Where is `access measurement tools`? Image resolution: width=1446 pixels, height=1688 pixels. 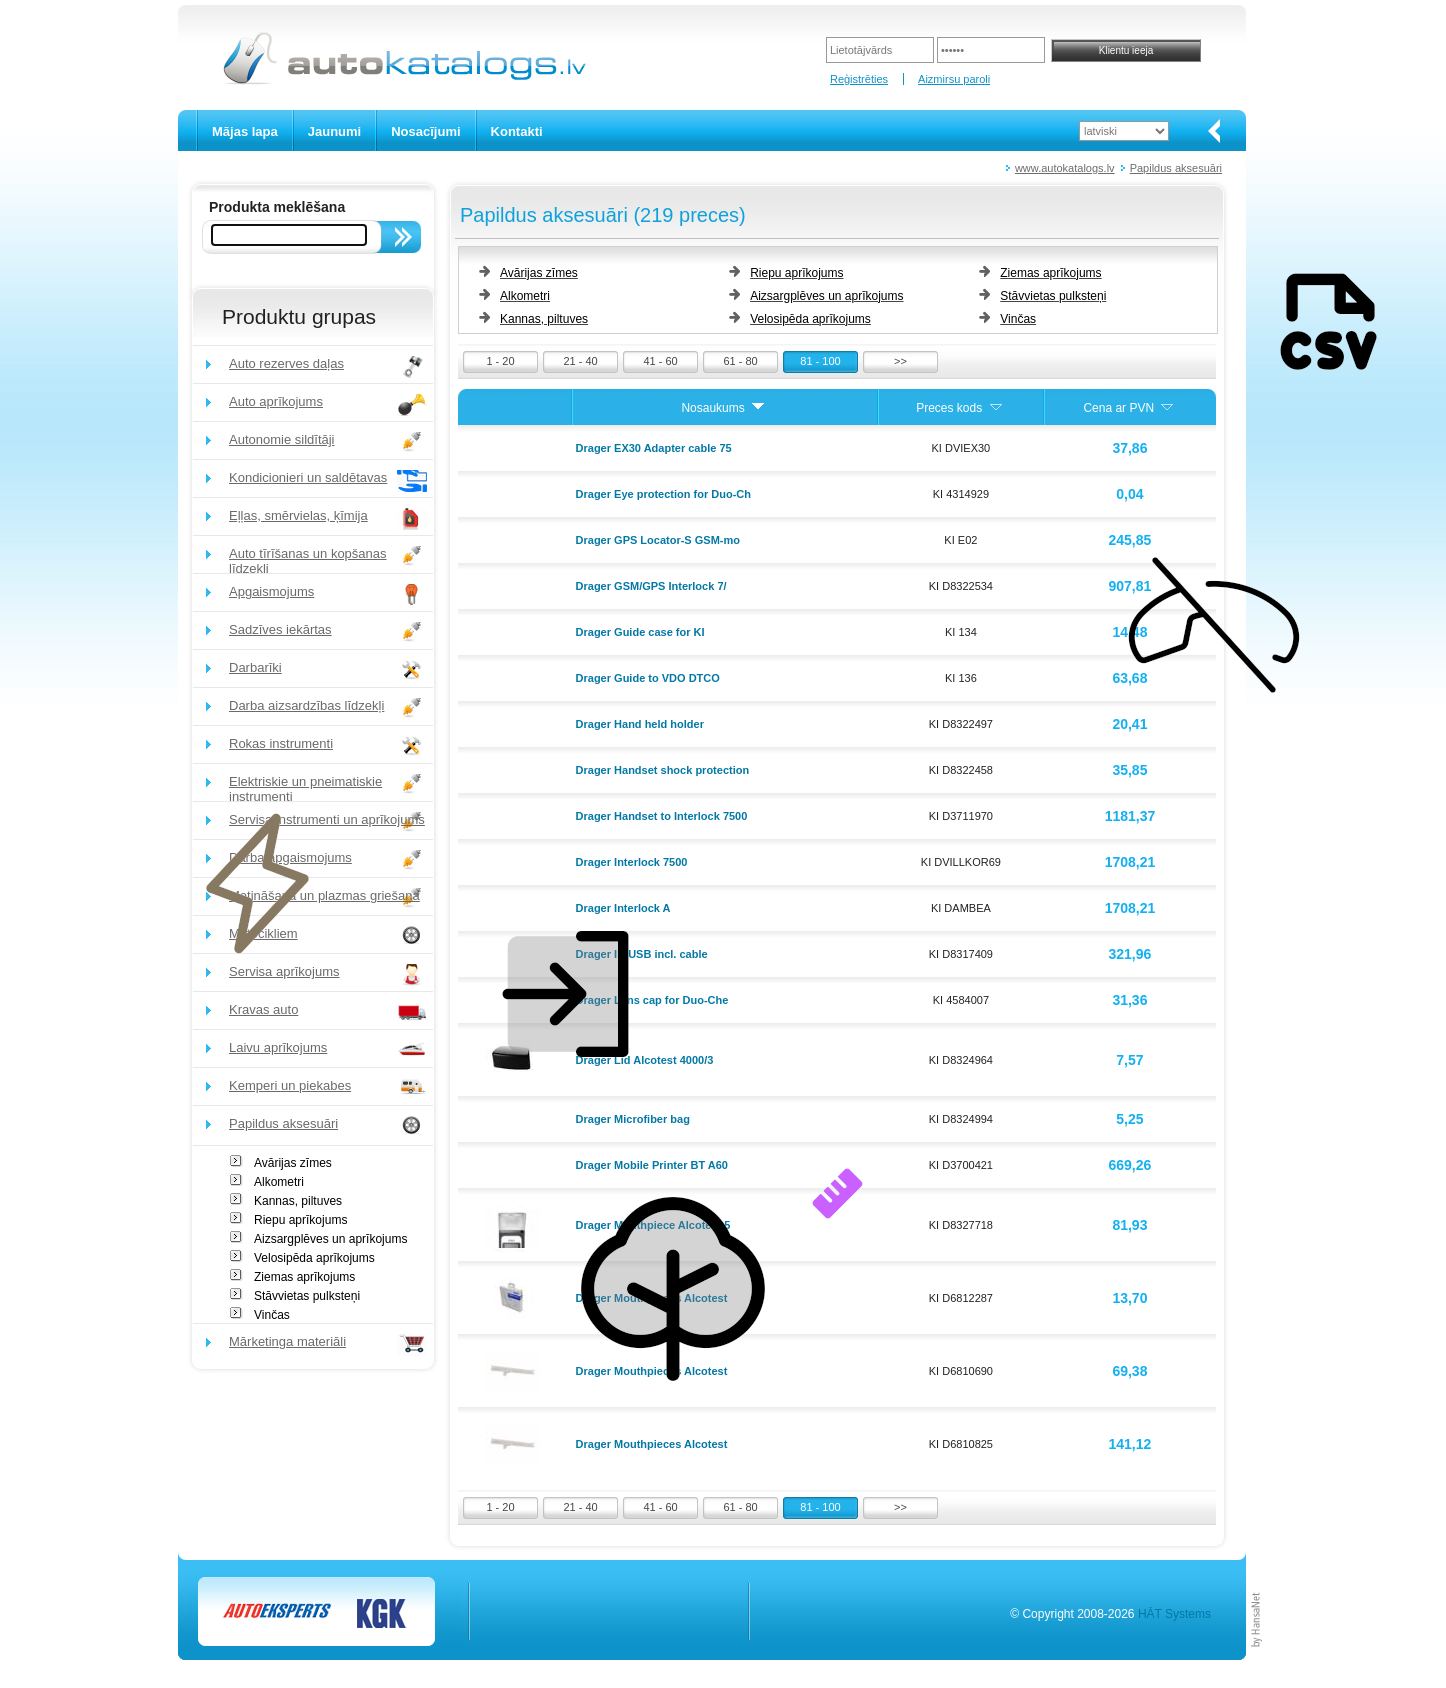 access measurement tools is located at coordinates (837, 1193).